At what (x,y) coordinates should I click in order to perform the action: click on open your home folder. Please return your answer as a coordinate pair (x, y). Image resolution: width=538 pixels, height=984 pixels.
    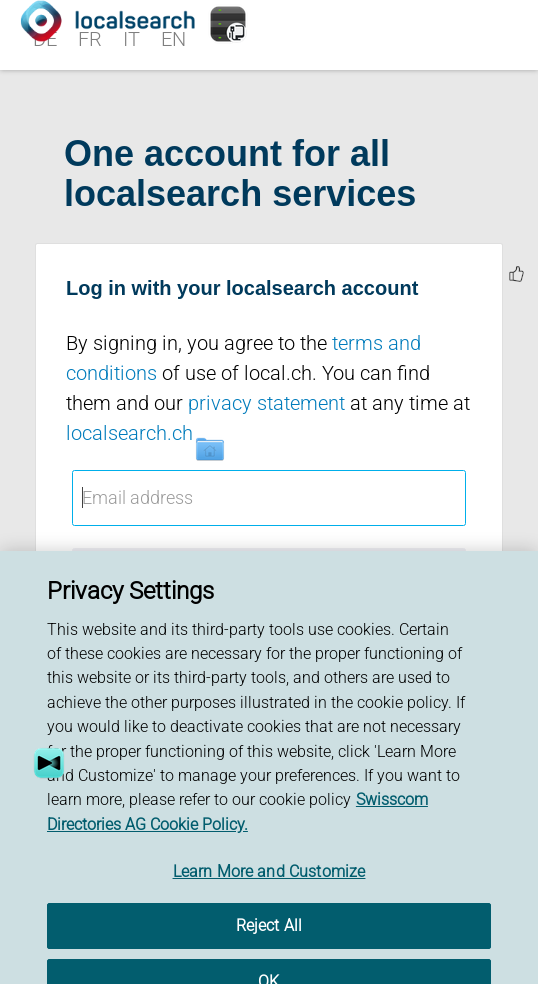
    Looking at the image, I should click on (210, 449).